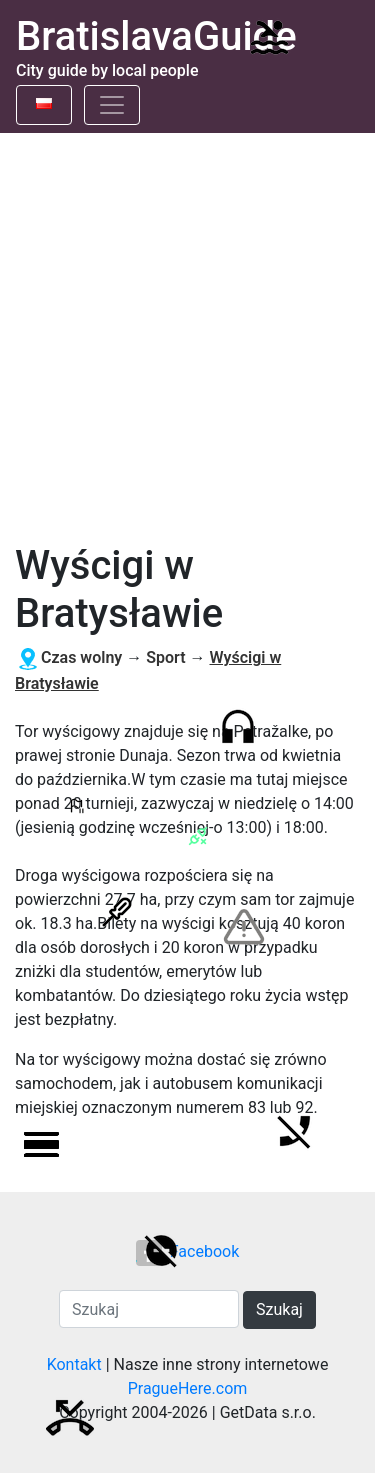  What do you see at coordinates (76, 805) in the screenshot?
I see `pause a flagged item or task` at bounding box center [76, 805].